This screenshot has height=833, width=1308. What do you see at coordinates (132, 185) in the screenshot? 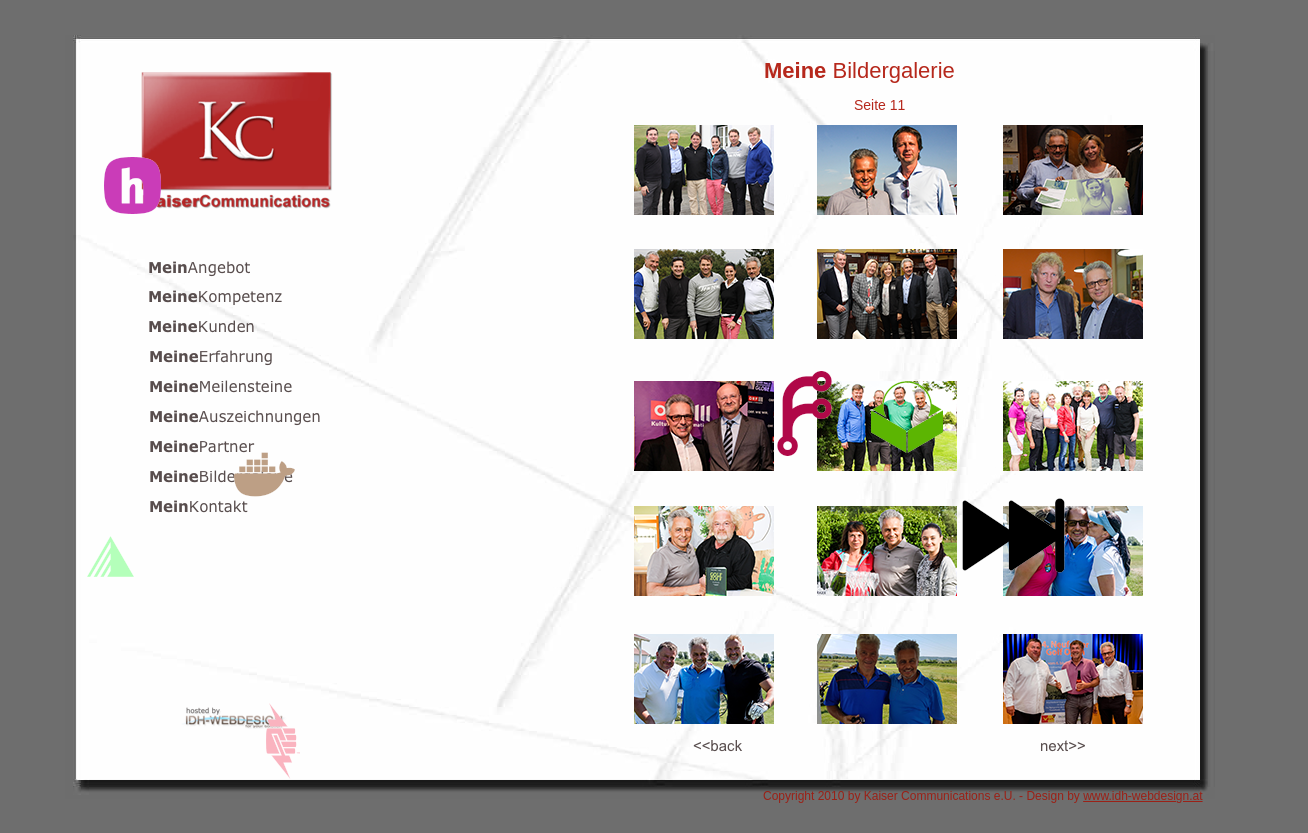
I see `Hack Club logo` at bounding box center [132, 185].